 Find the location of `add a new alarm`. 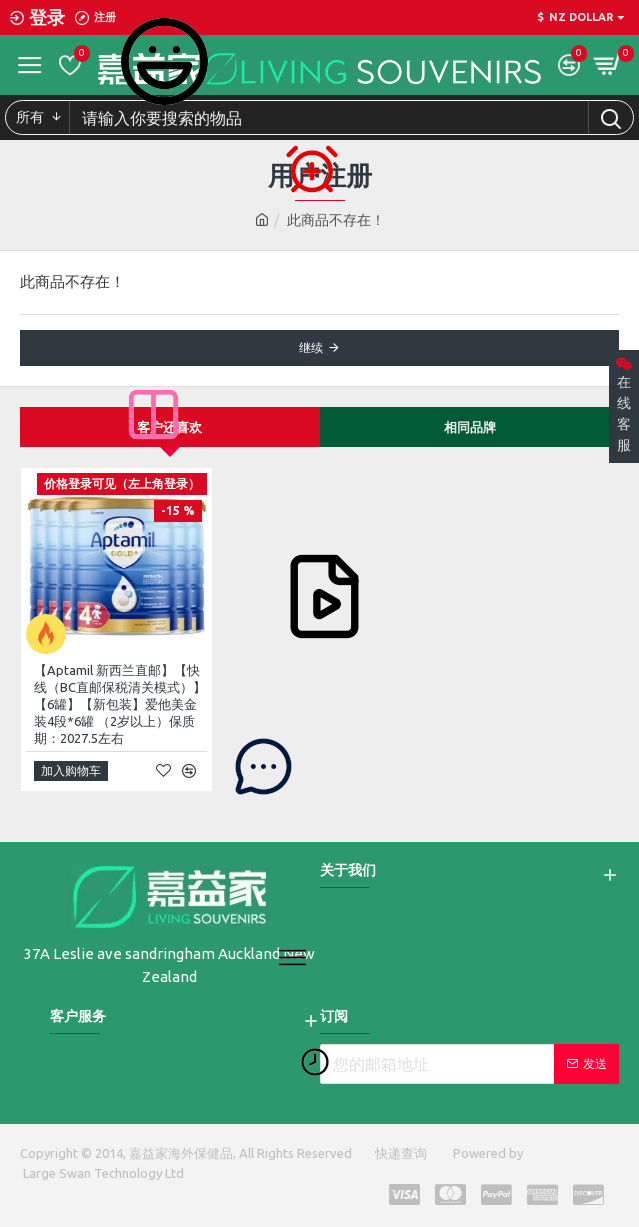

add a new alarm is located at coordinates (312, 169).